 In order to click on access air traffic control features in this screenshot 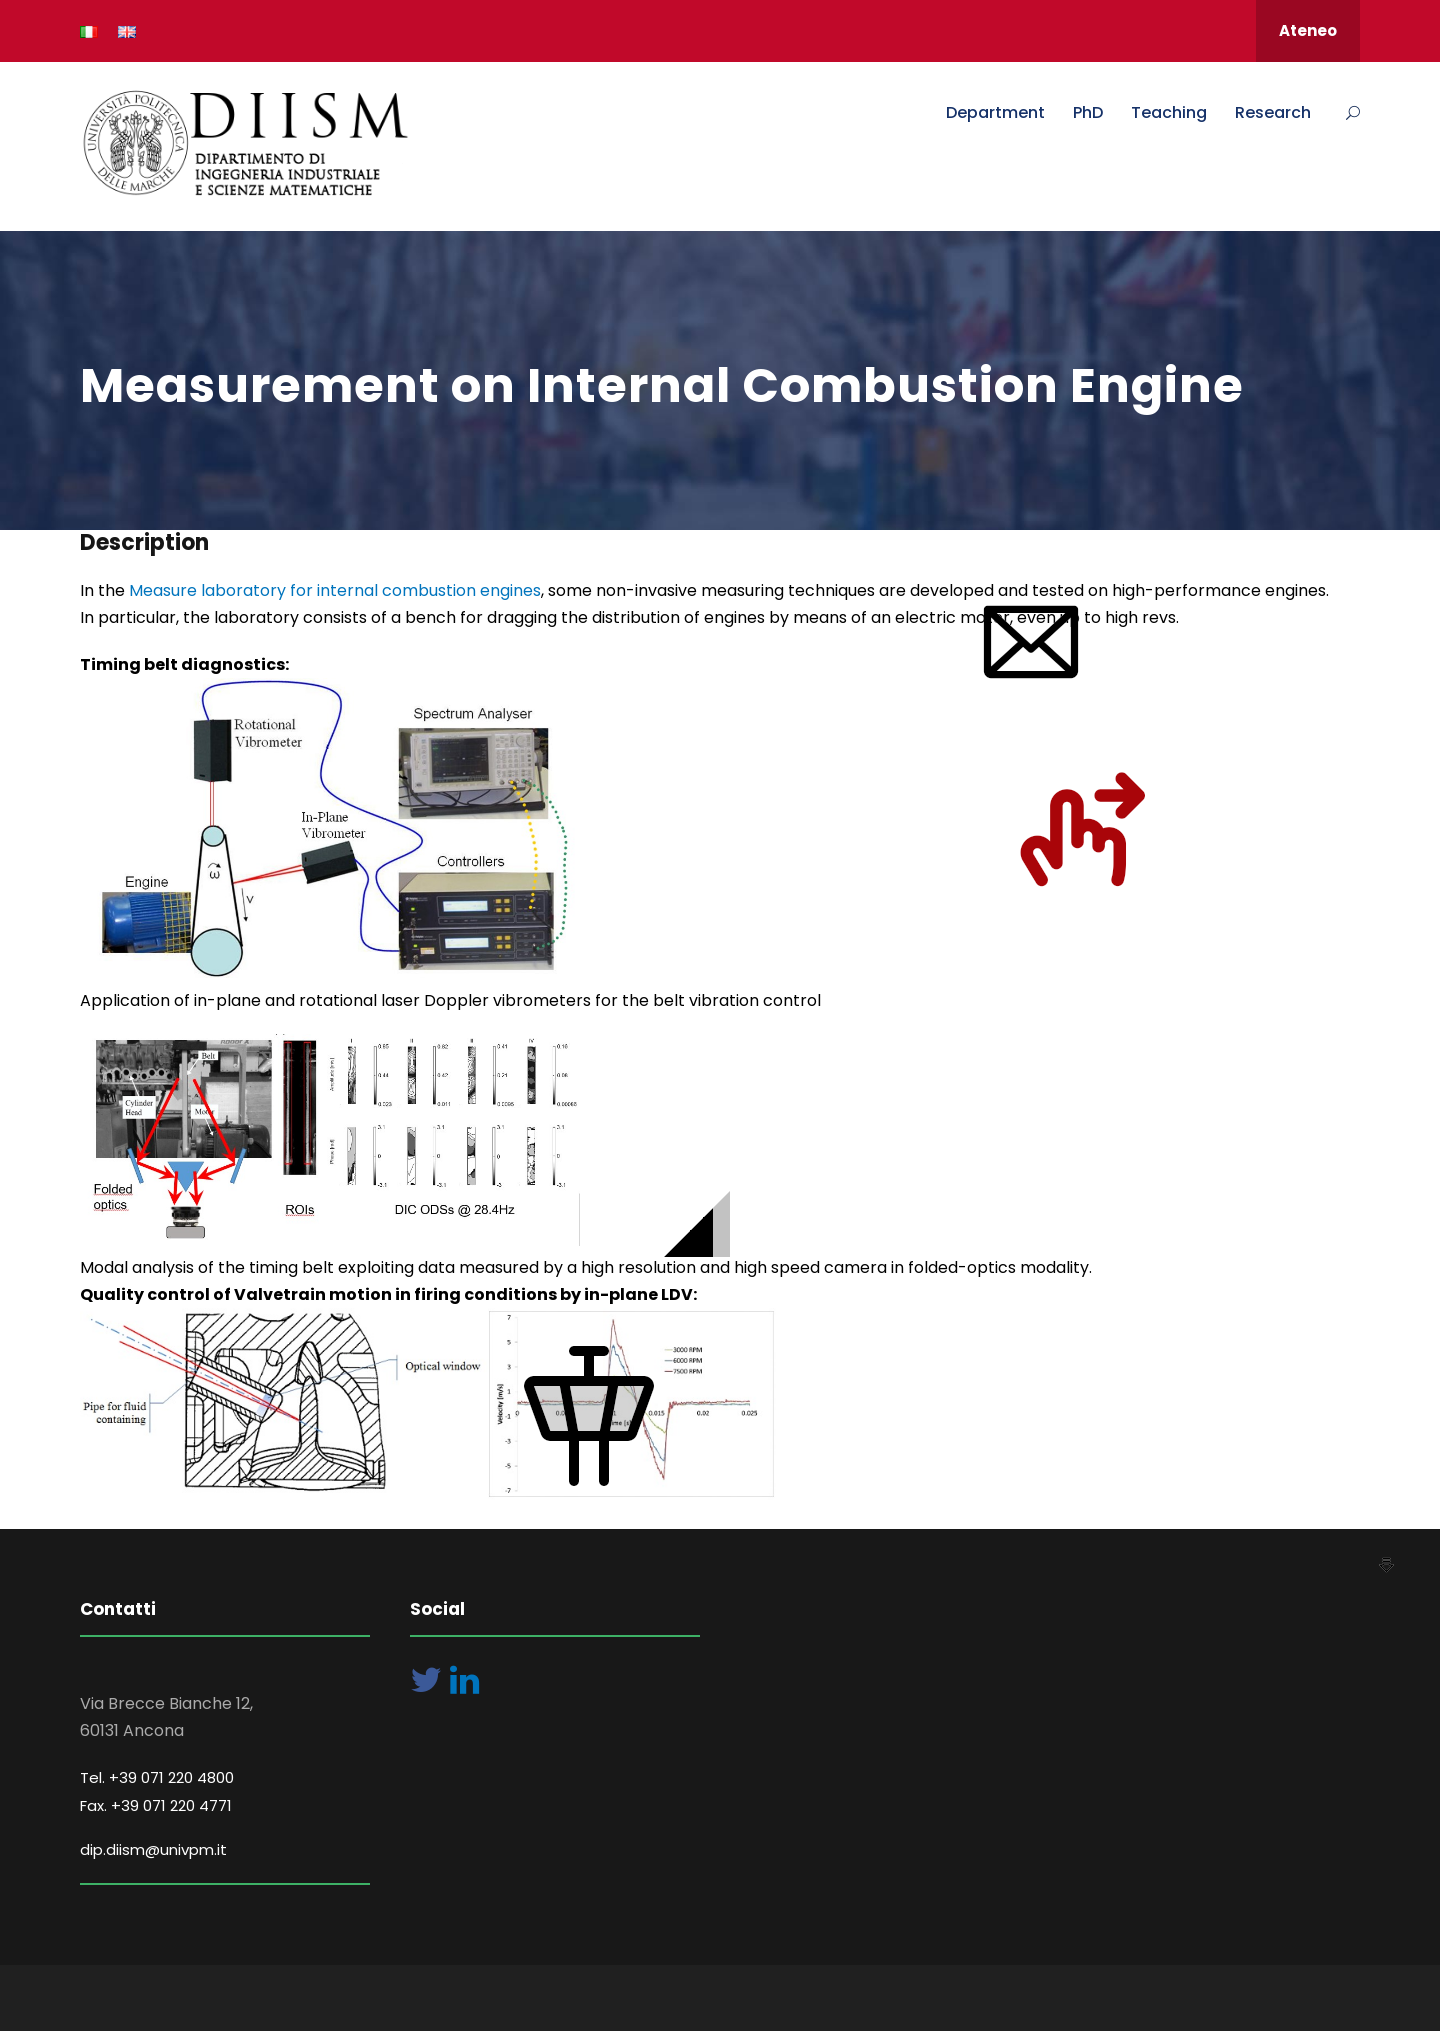, I will do `click(589, 1416)`.